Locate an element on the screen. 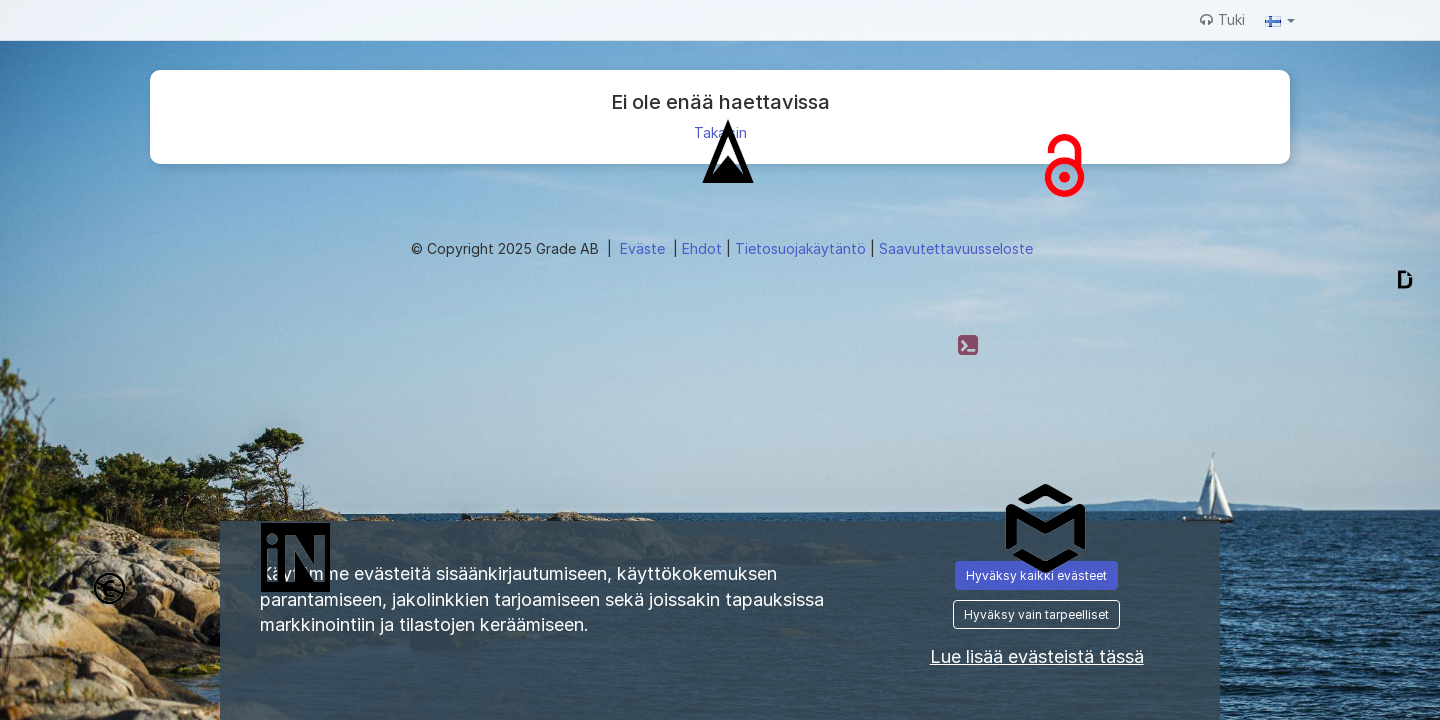 This screenshot has width=1440, height=720. inspire brand logo is located at coordinates (295, 557).